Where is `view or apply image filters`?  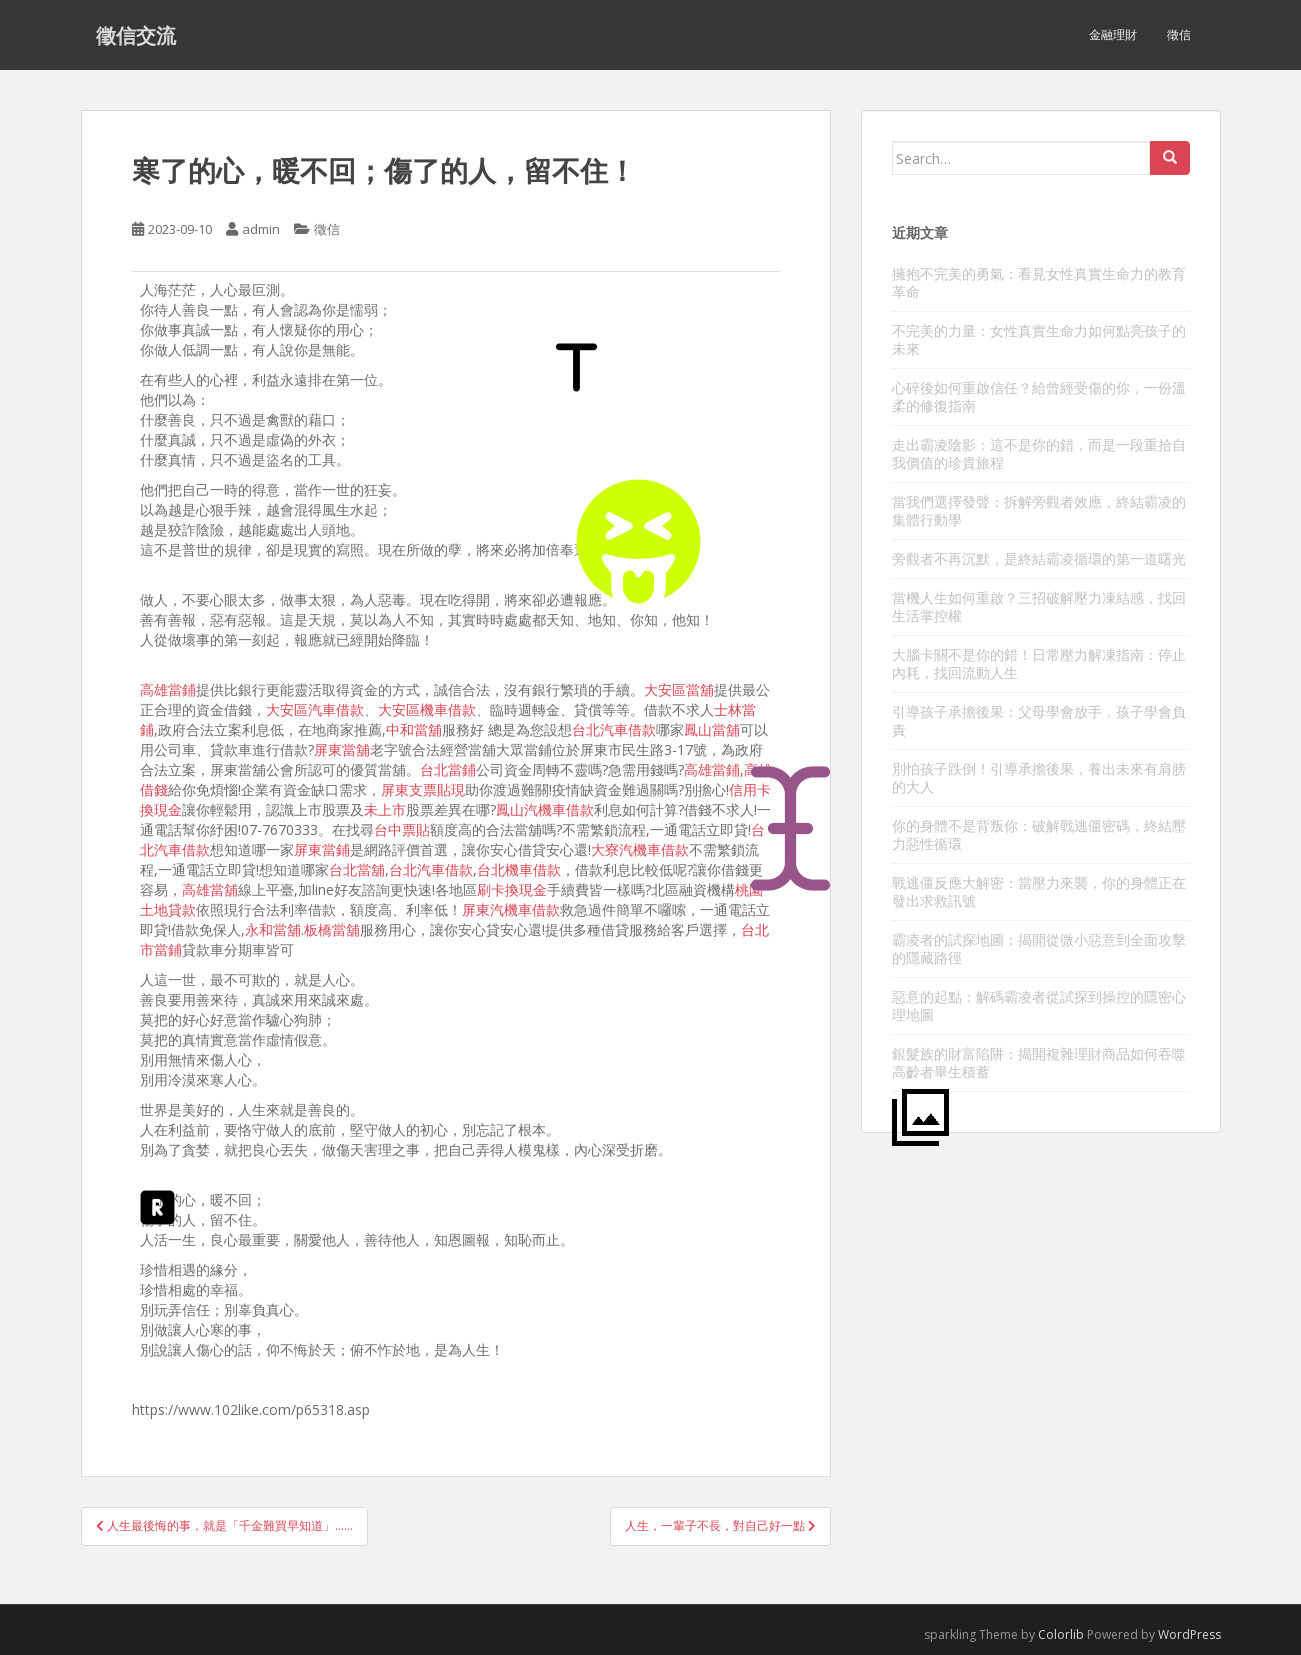
view or apply image filters is located at coordinates (920, 1117).